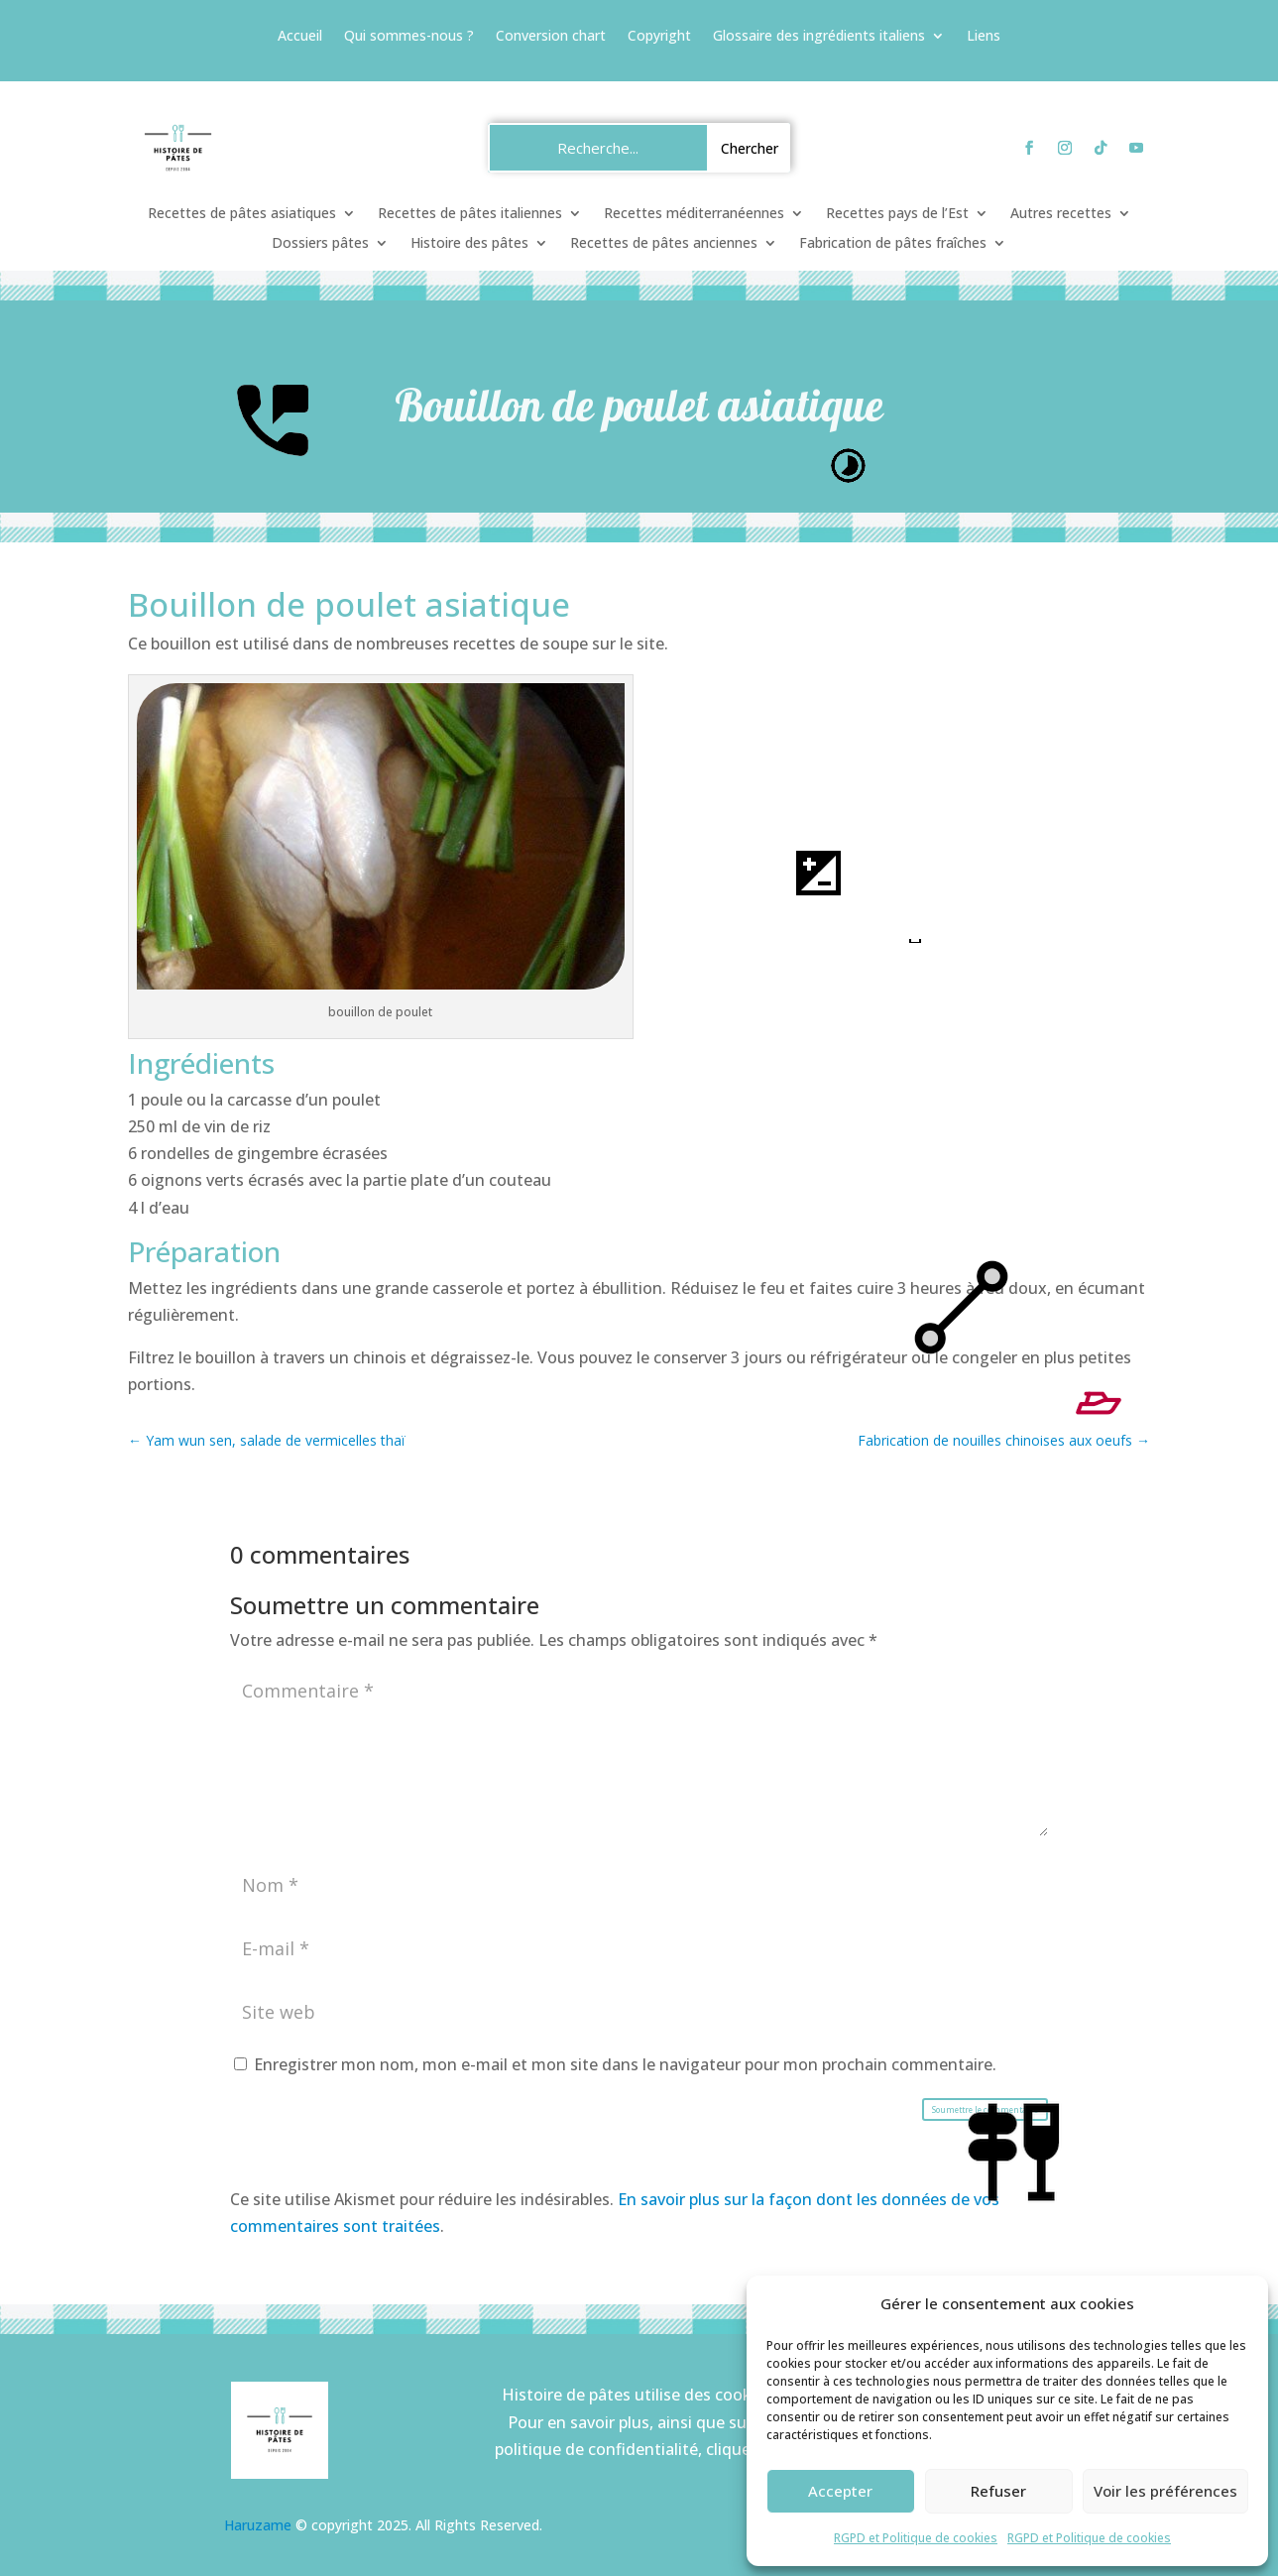  What do you see at coordinates (273, 420) in the screenshot?
I see `access voicemail or phone messages` at bounding box center [273, 420].